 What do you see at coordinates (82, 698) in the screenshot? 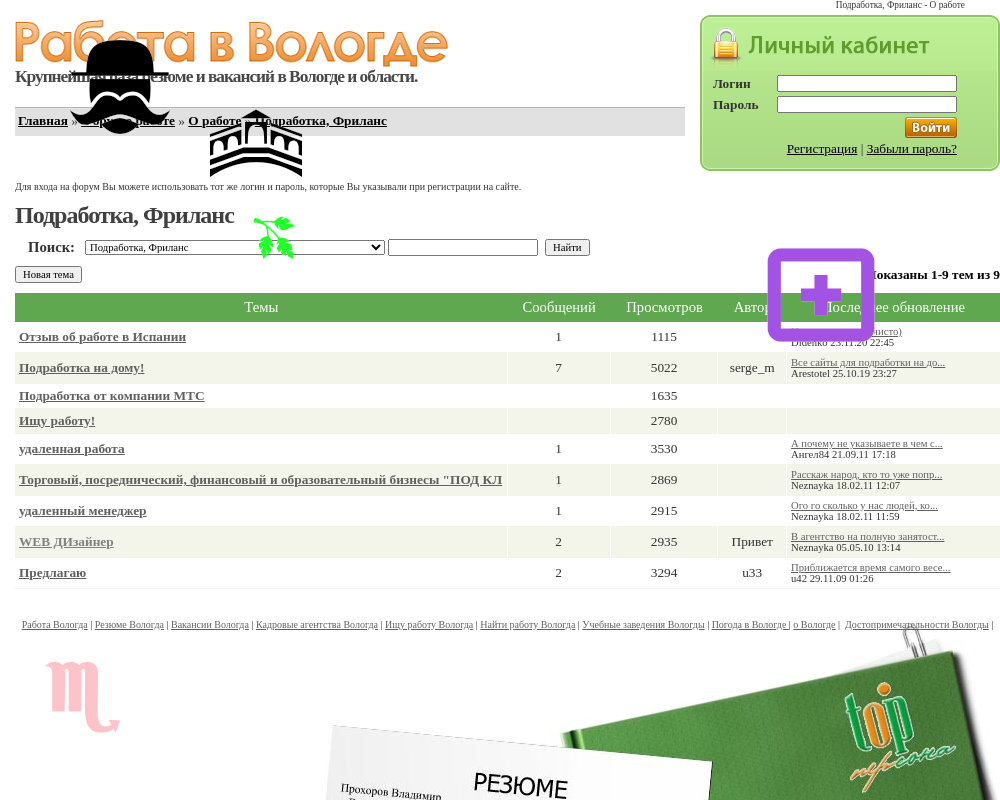
I see `view scorpio zodiac sign` at bounding box center [82, 698].